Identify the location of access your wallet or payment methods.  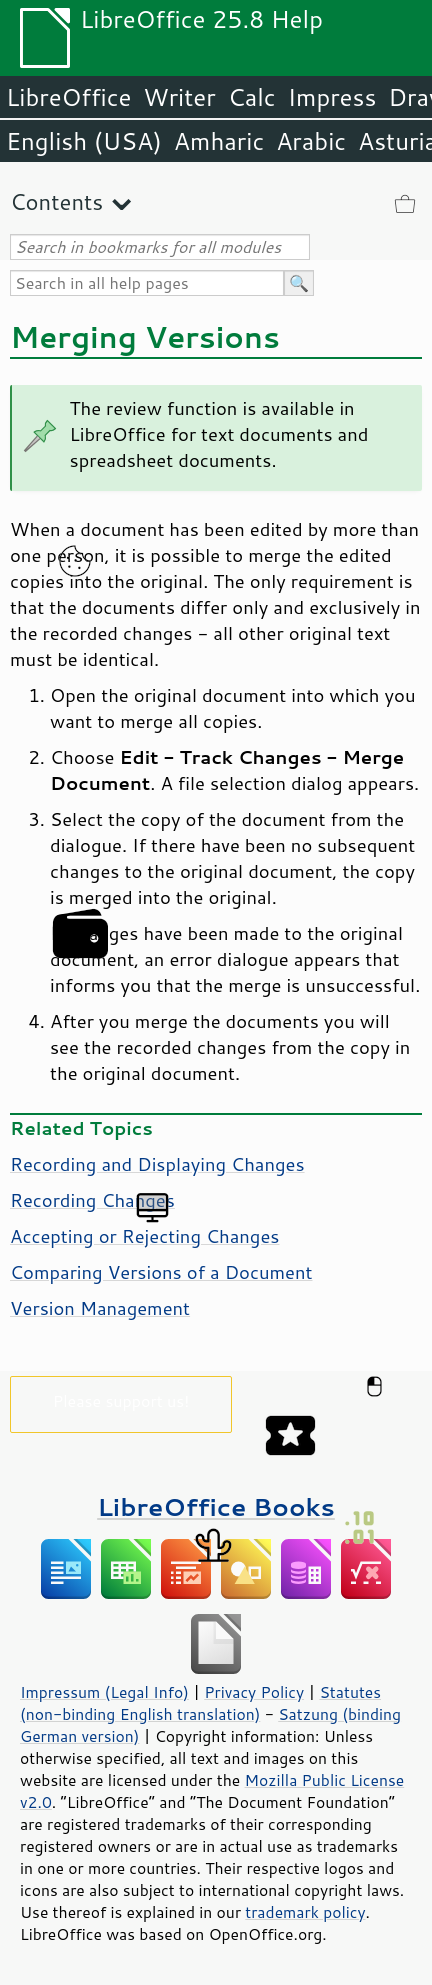
(80, 934).